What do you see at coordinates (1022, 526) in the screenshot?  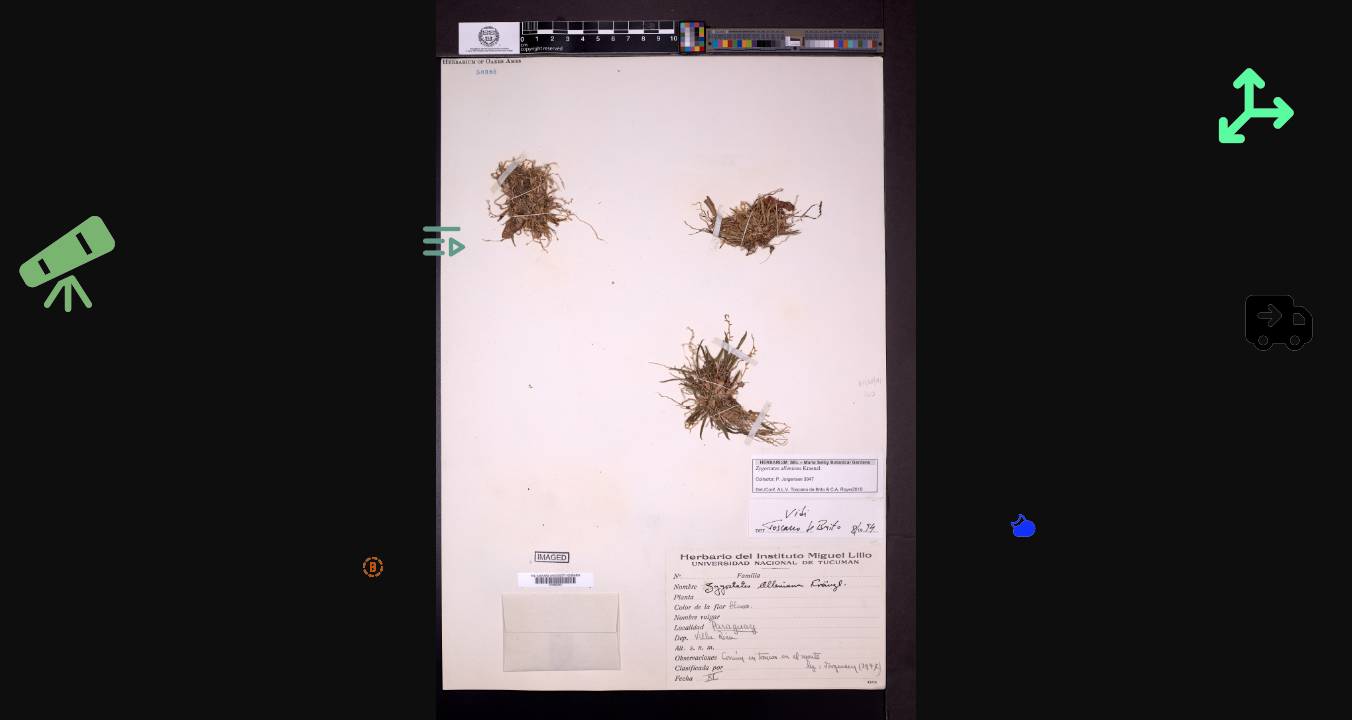 I see `indicates nighttime or evening weather conditions` at bounding box center [1022, 526].